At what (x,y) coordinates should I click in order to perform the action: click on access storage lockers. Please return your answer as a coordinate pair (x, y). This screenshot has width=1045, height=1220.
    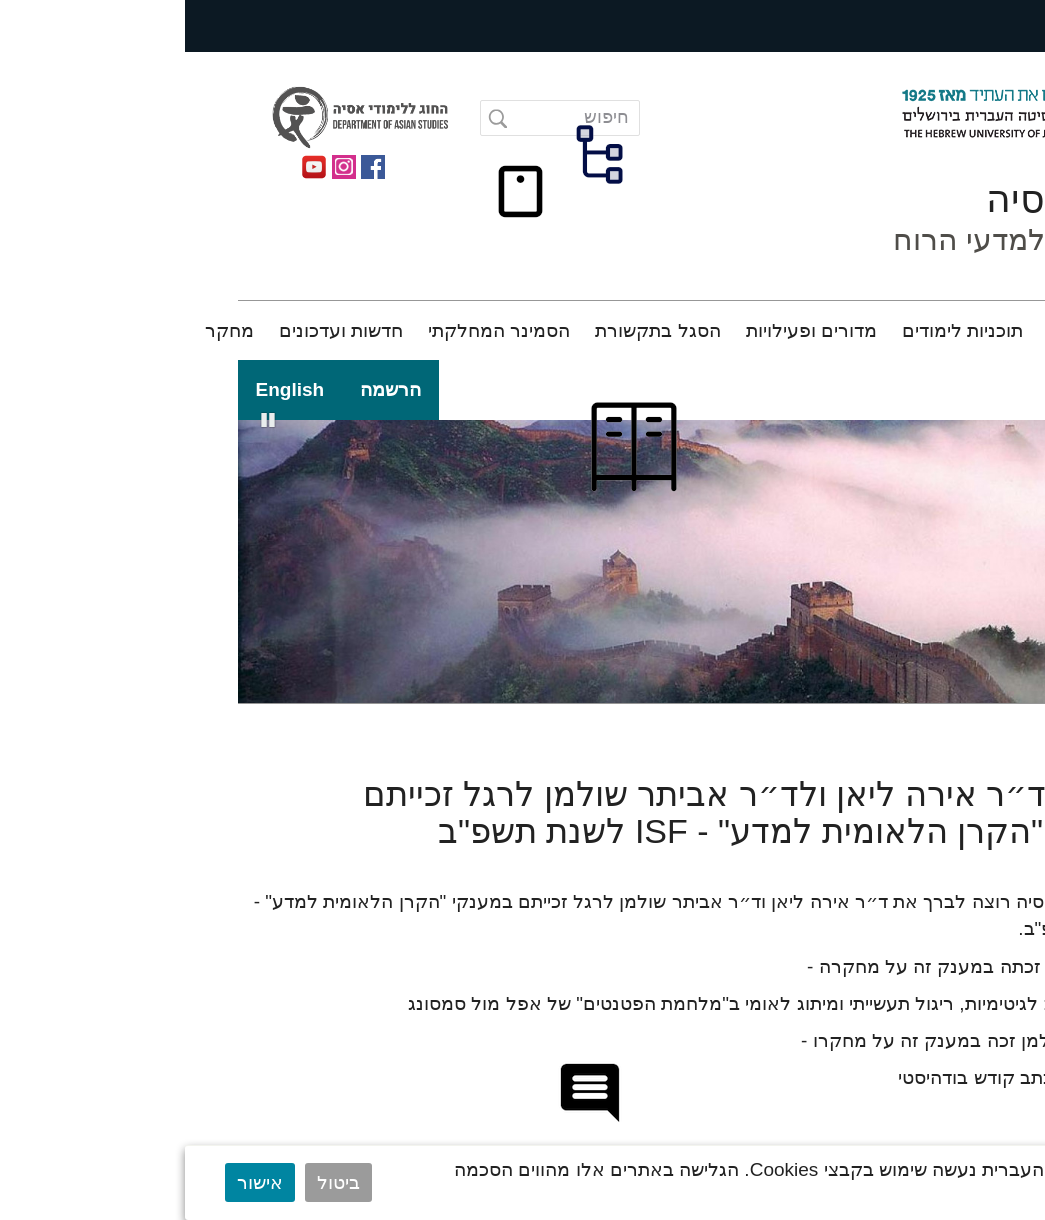
    Looking at the image, I should click on (634, 445).